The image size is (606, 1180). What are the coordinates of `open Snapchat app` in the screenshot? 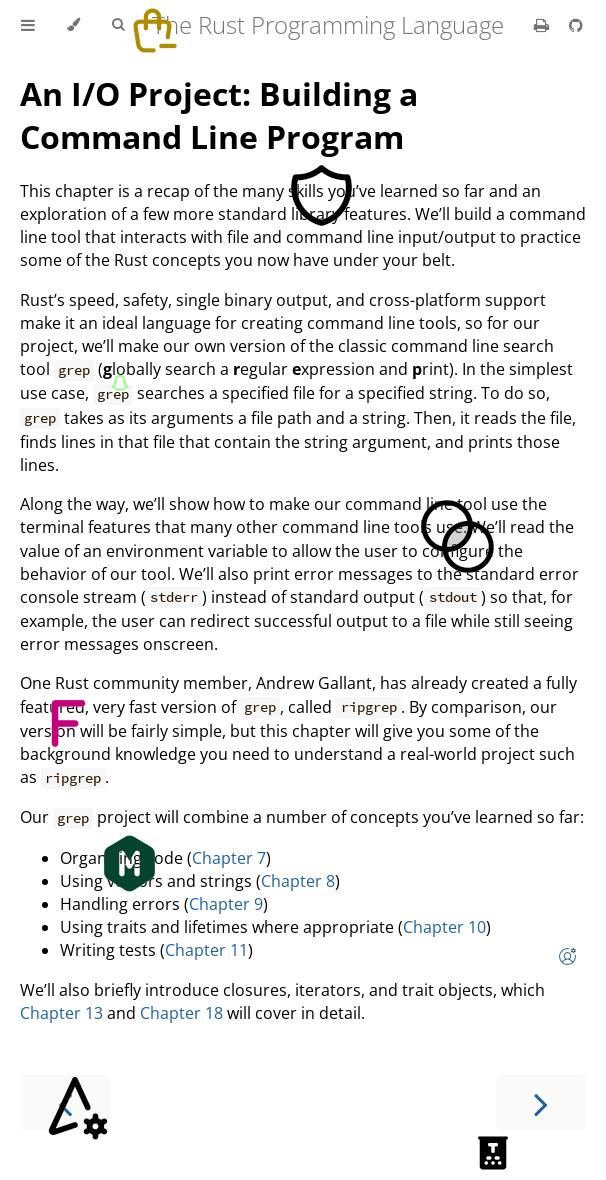 It's located at (120, 383).